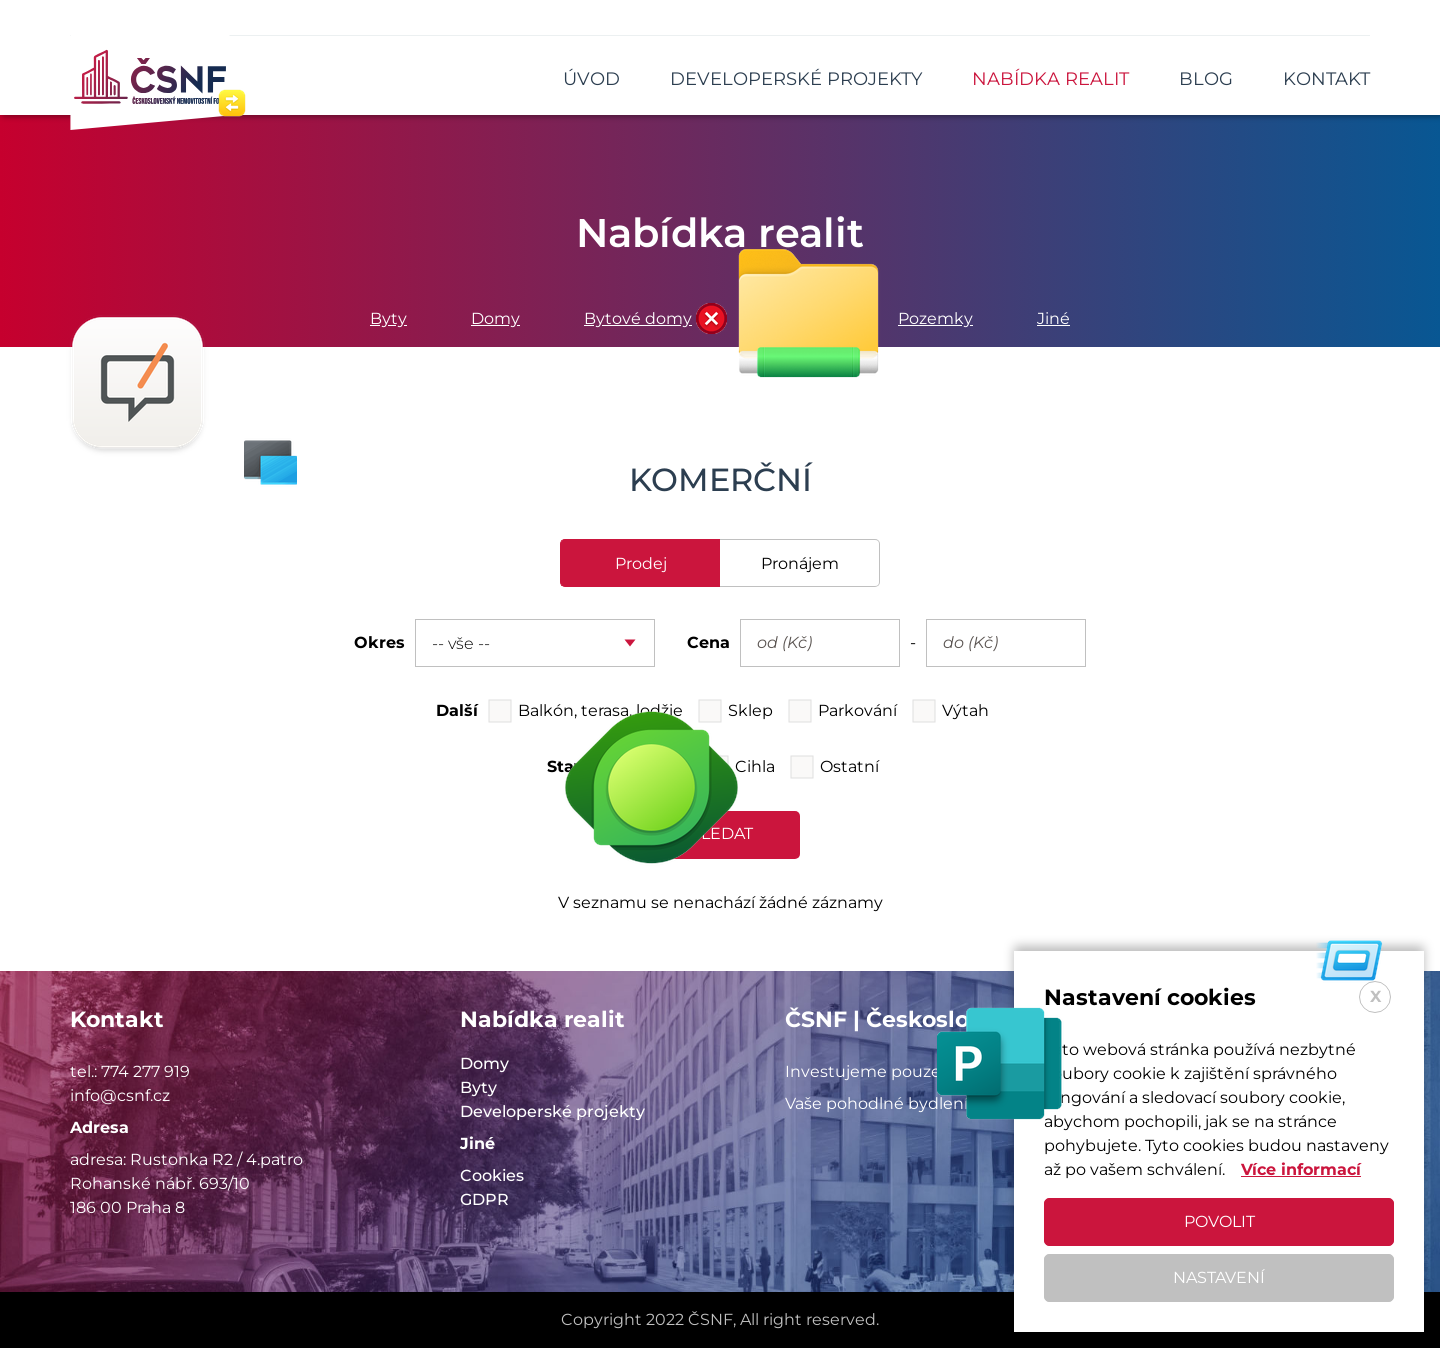 The image size is (1440, 1348). What do you see at coordinates (1351, 960) in the screenshot?
I see `launch or run an application` at bounding box center [1351, 960].